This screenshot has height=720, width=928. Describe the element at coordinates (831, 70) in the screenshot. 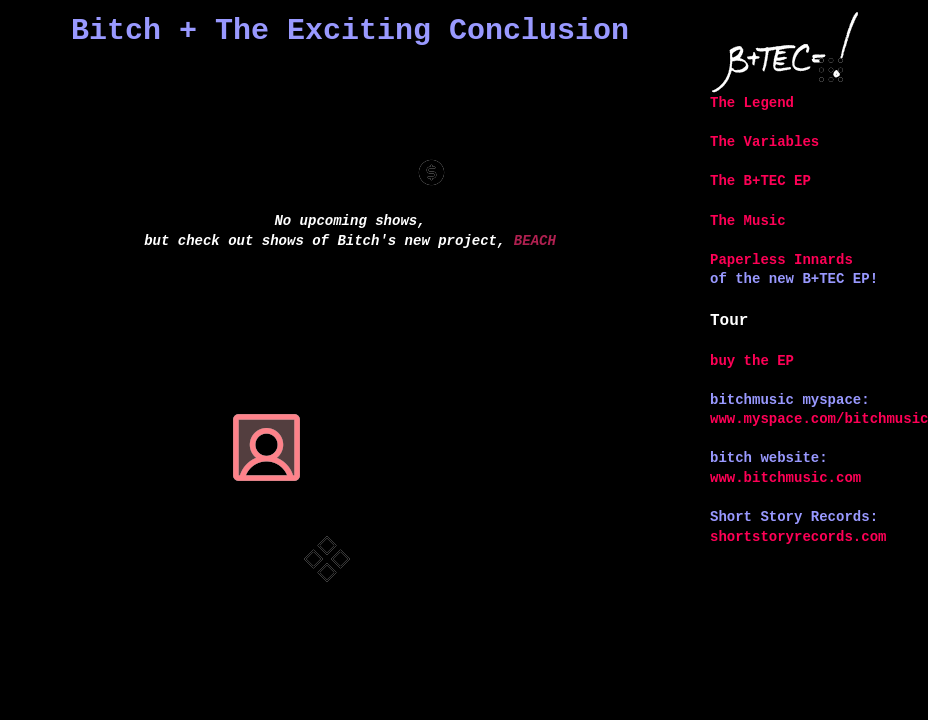

I see `open app grid or launcher` at that location.